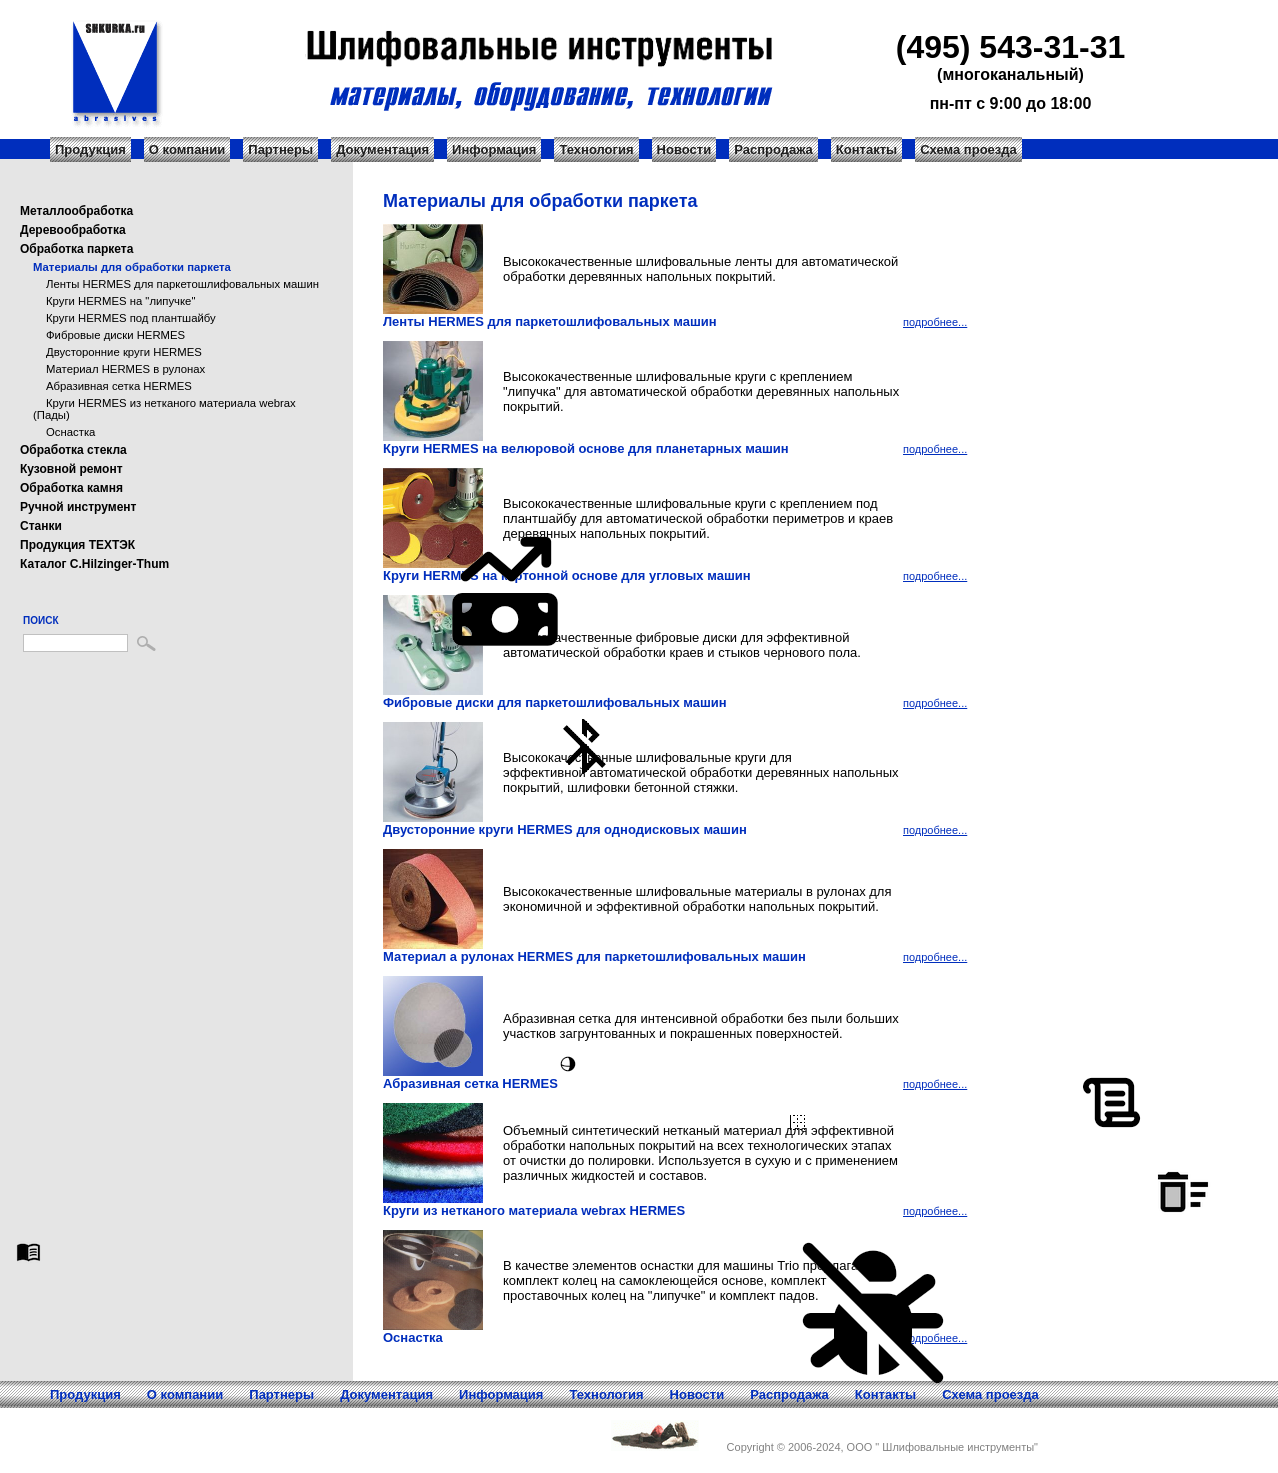  What do you see at coordinates (797, 1122) in the screenshot?
I see `apply border to left edge of cell or element` at bounding box center [797, 1122].